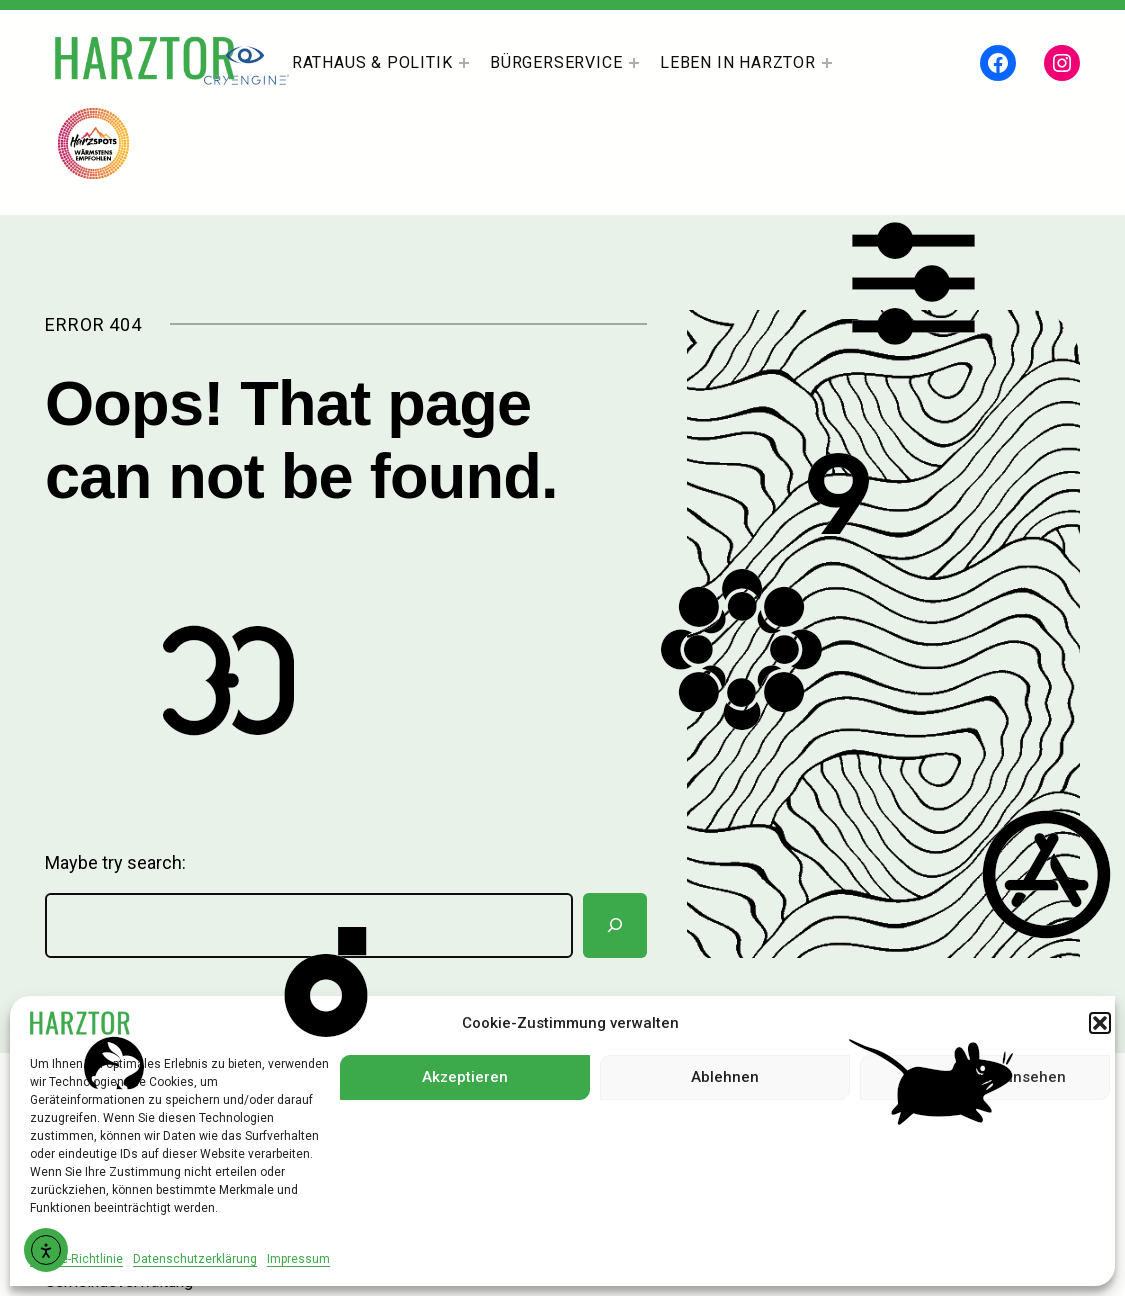 The height and width of the screenshot is (1296, 1125). What do you see at coordinates (741, 649) in the screenshot?
I see `open source framework (OSF) logo` at bounding box center [741, 649].